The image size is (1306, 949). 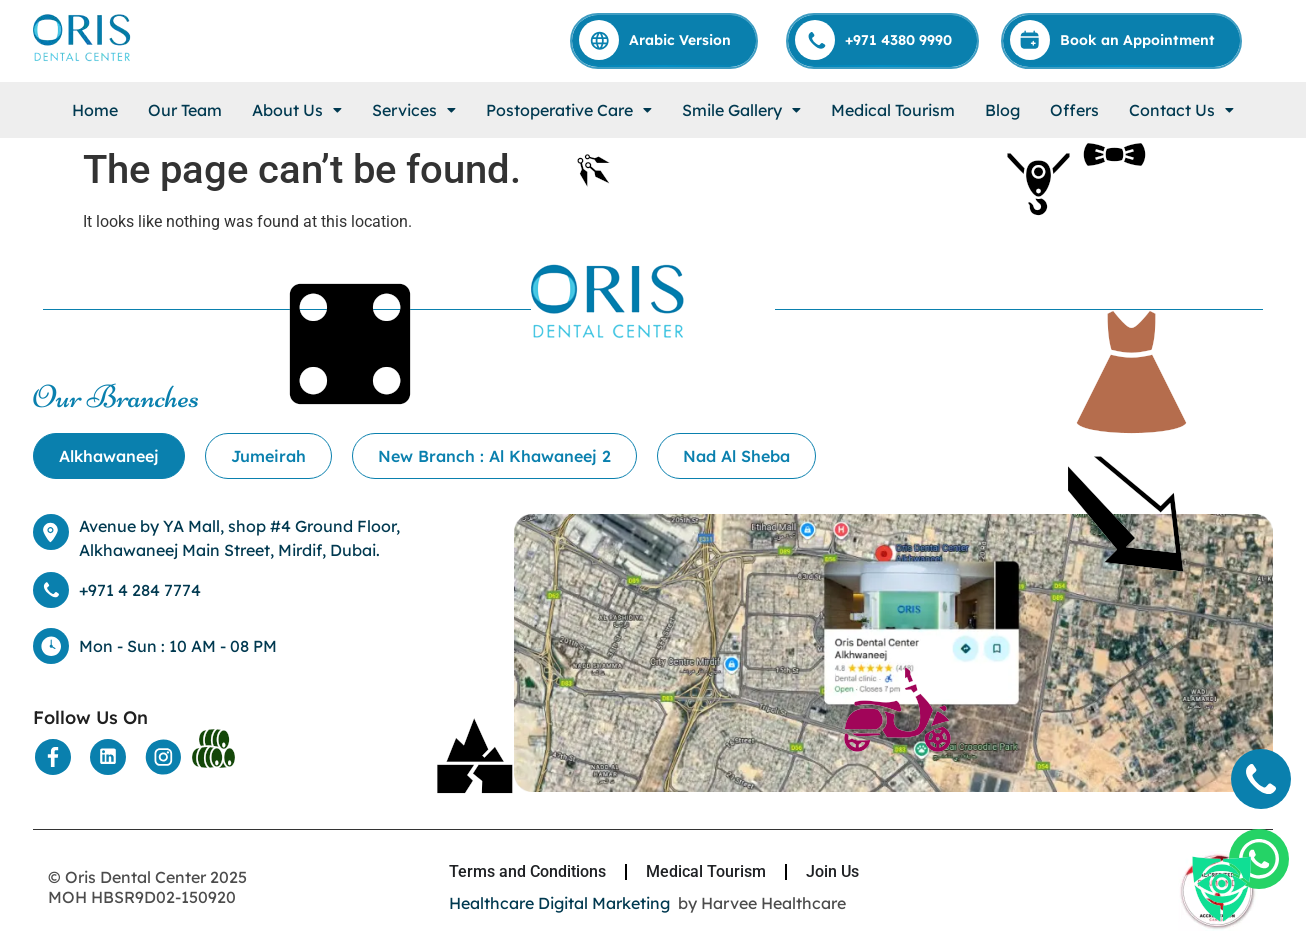 I want to click on move object to bottom-right corner, so click(x=1125, y=514).